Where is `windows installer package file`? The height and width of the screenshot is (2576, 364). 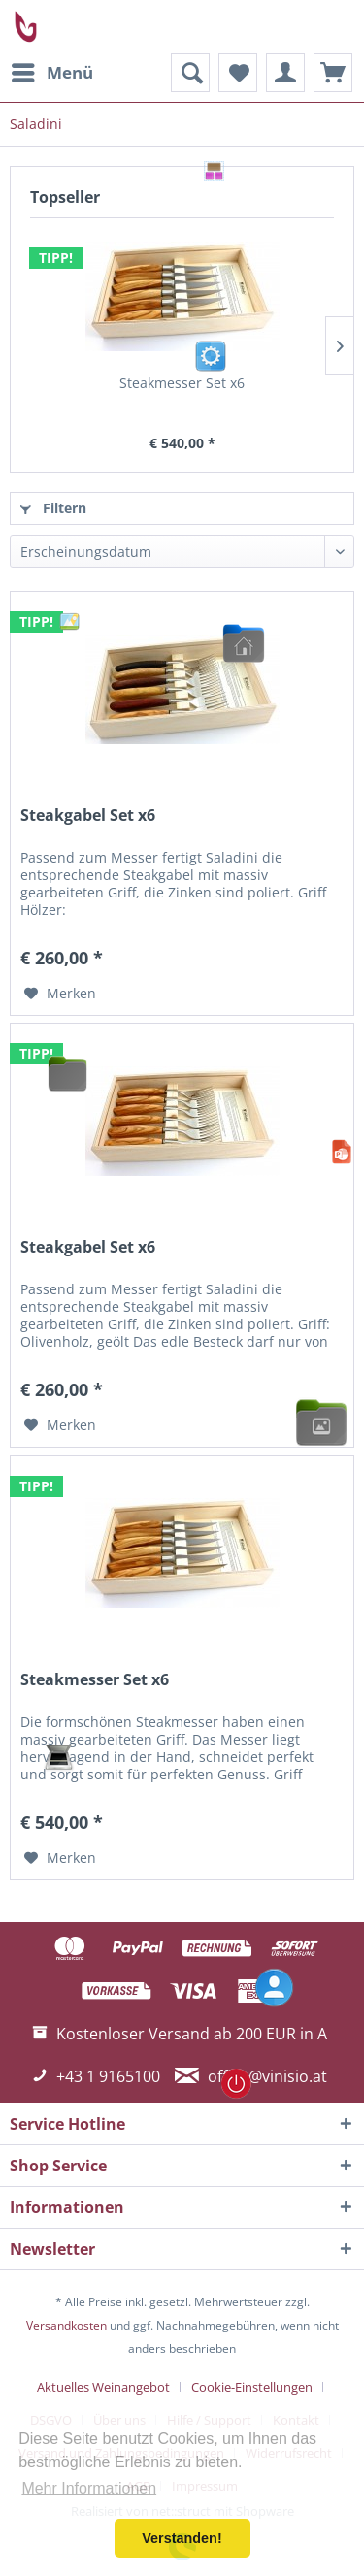
windows installer package file is located at coordinates (211, 356).